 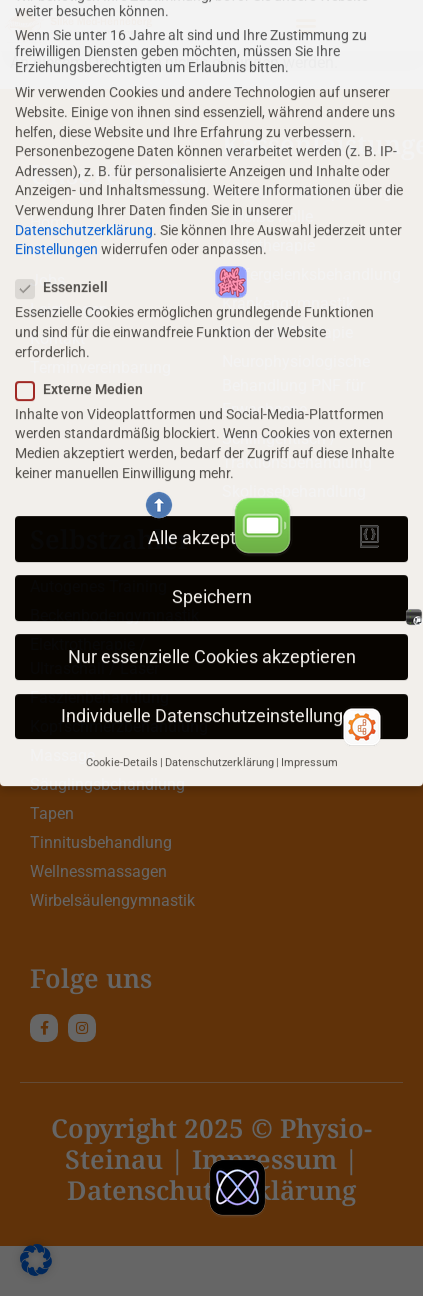 I want to click on access battery and power settings, so click(x=262, y=526).